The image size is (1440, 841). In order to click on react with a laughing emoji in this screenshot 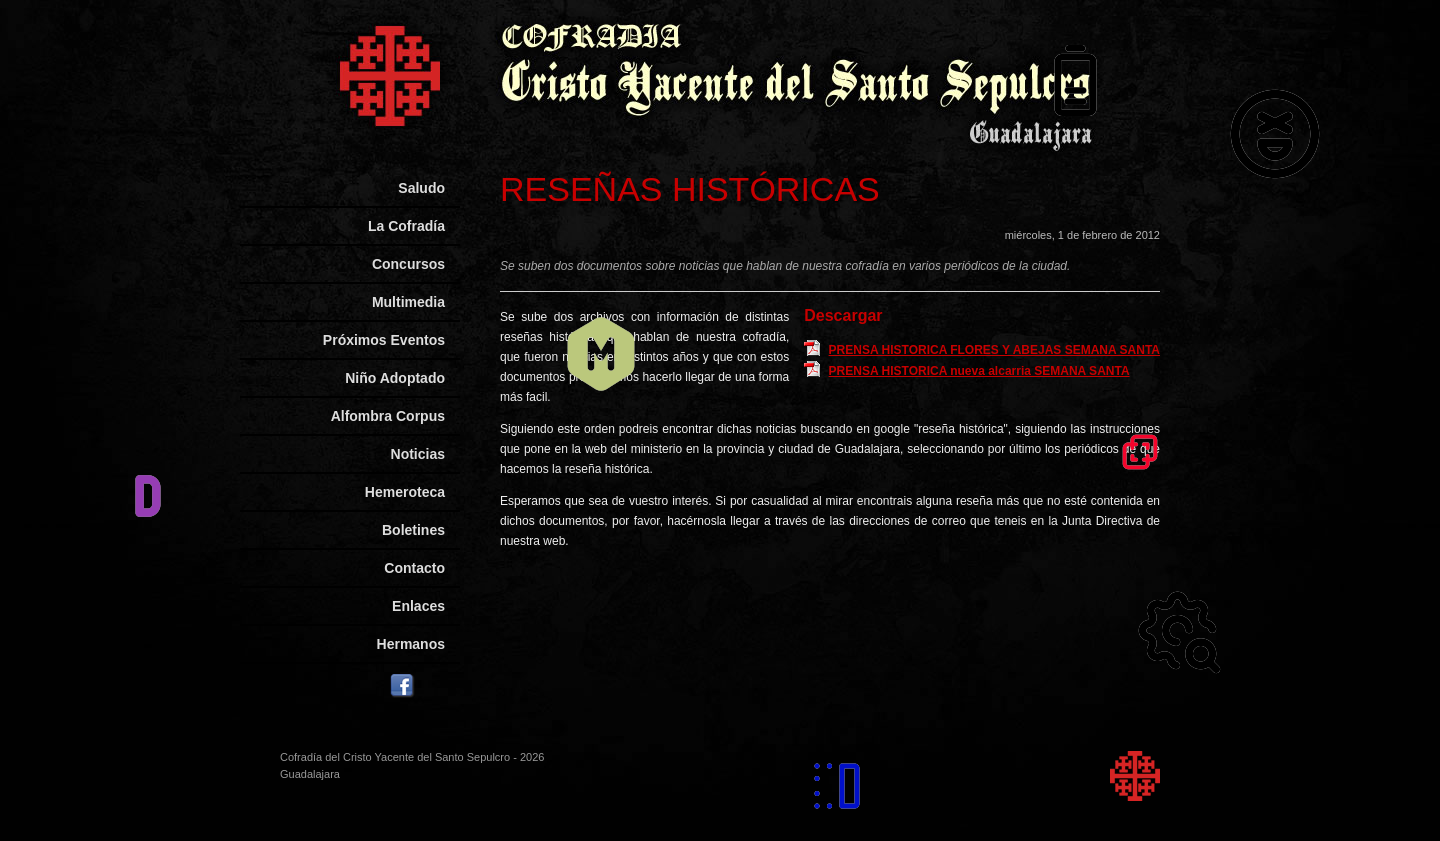, I will do `click(1275, 134)`.